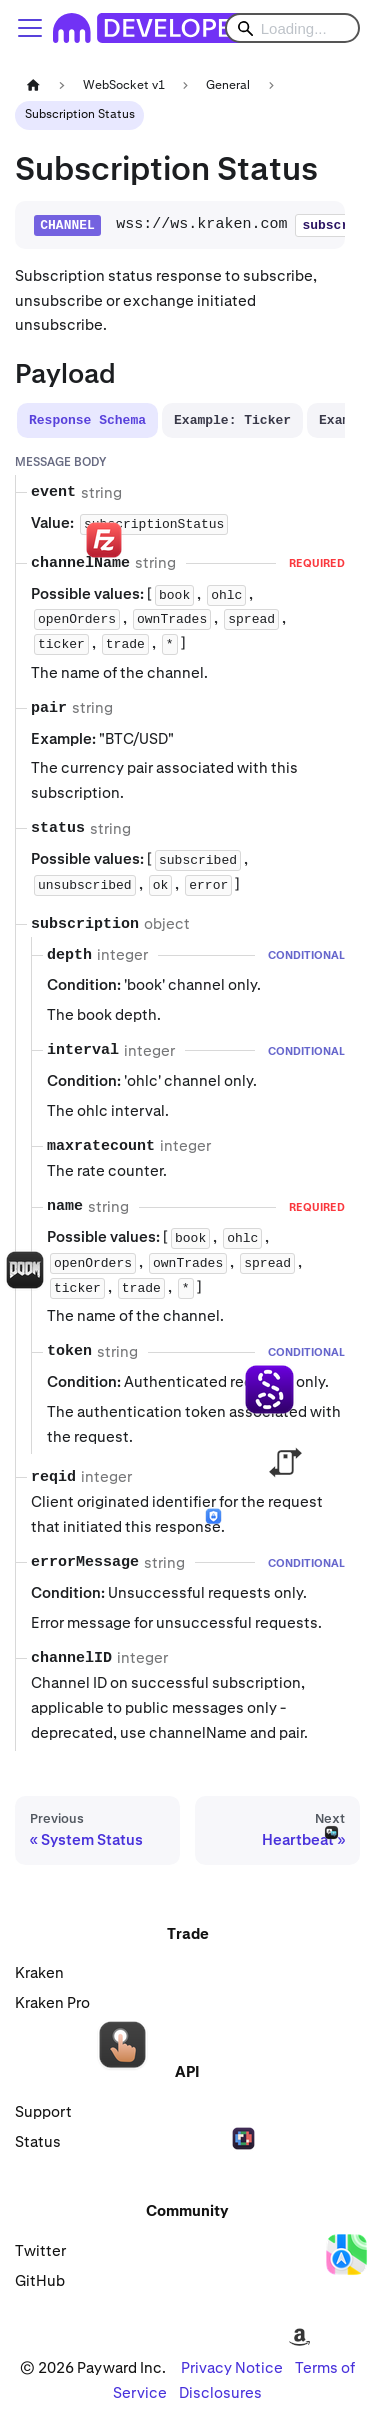  Describe the element at coordinates (299, 2337) in the screenshot. I see `open the amazon store app` at that location.